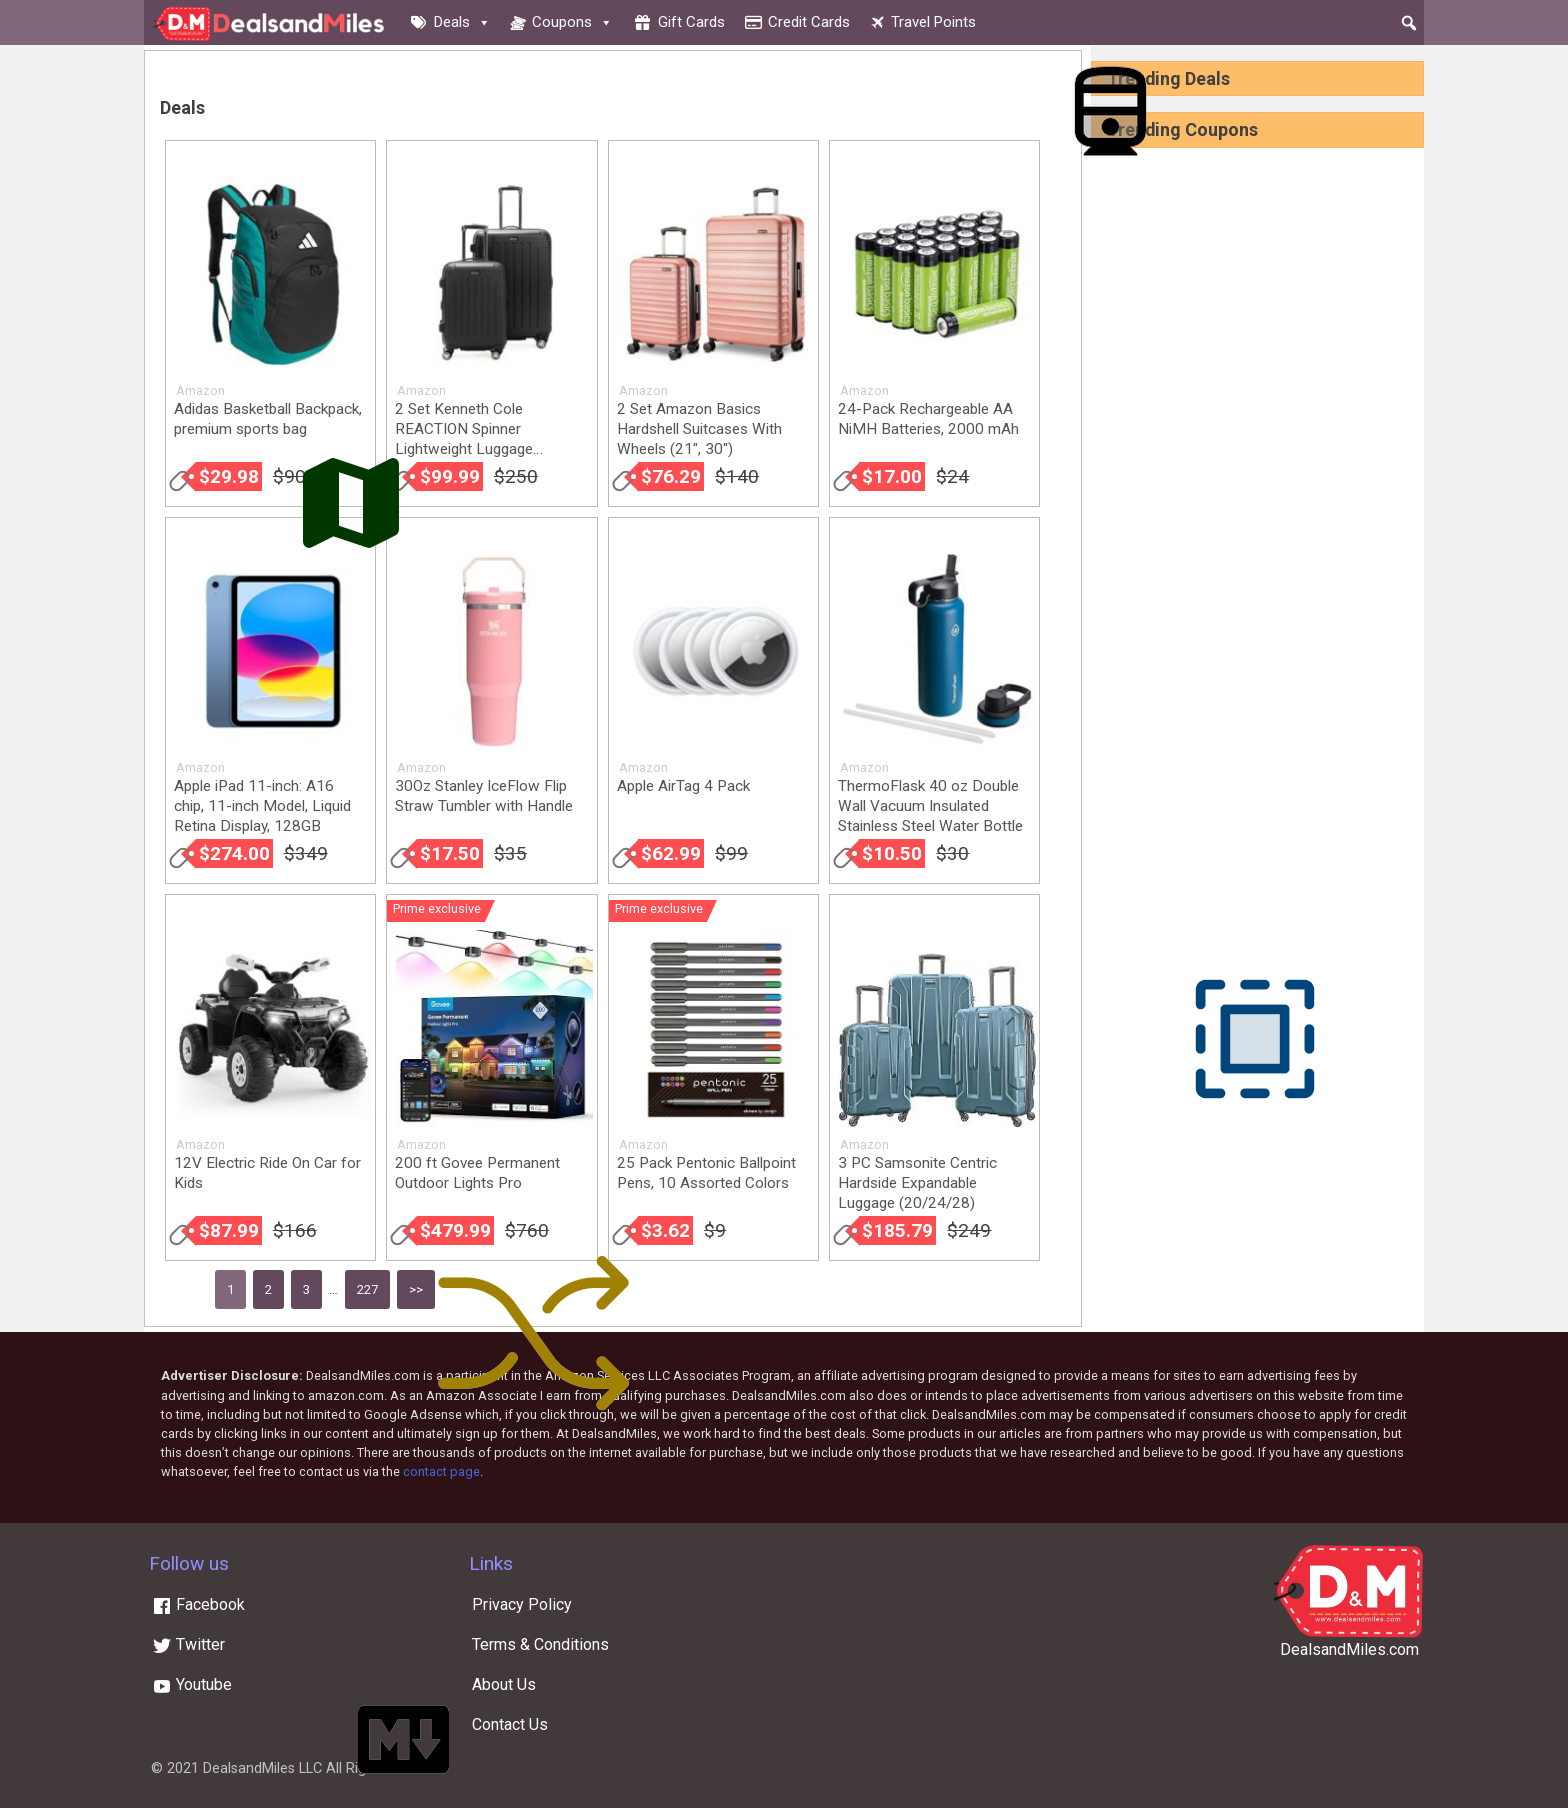 This screenshot has height=1808, width=1568. What do you see at coordinates (351, 503) in the screenshot?
I see `view map` at bounding box center [351, 503].